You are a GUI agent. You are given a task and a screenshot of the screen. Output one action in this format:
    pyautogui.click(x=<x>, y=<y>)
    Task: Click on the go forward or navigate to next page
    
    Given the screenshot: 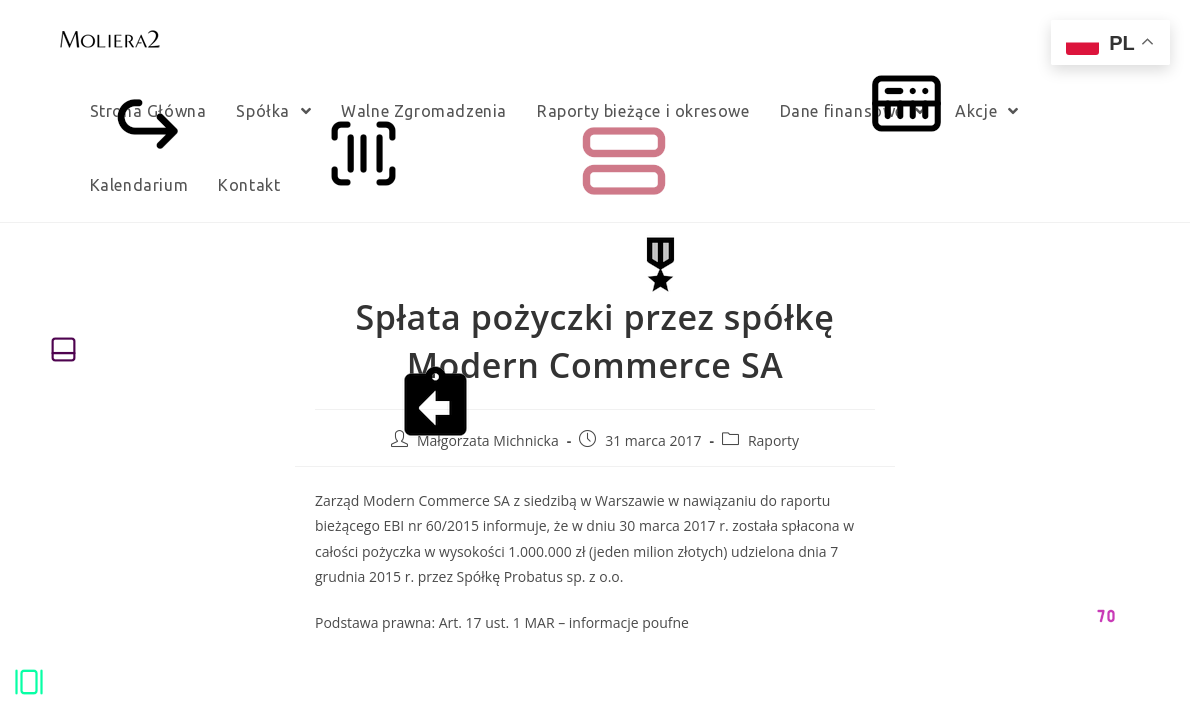 What is the action you would take?
    pyautogui.click(x=149, y=120)
    